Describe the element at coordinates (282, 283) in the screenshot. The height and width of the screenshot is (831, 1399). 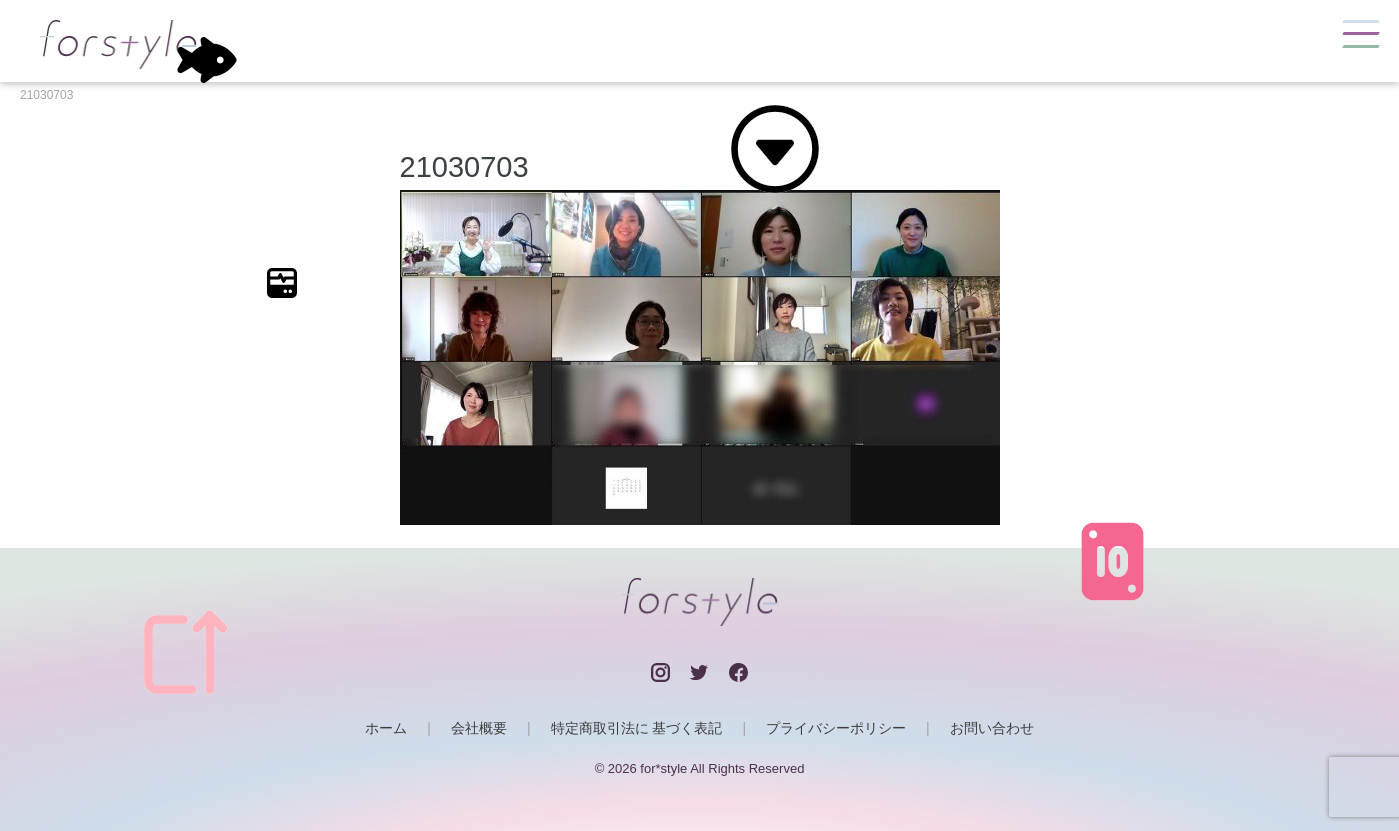
I see `view heart rate or vital signs monitor` at that location.